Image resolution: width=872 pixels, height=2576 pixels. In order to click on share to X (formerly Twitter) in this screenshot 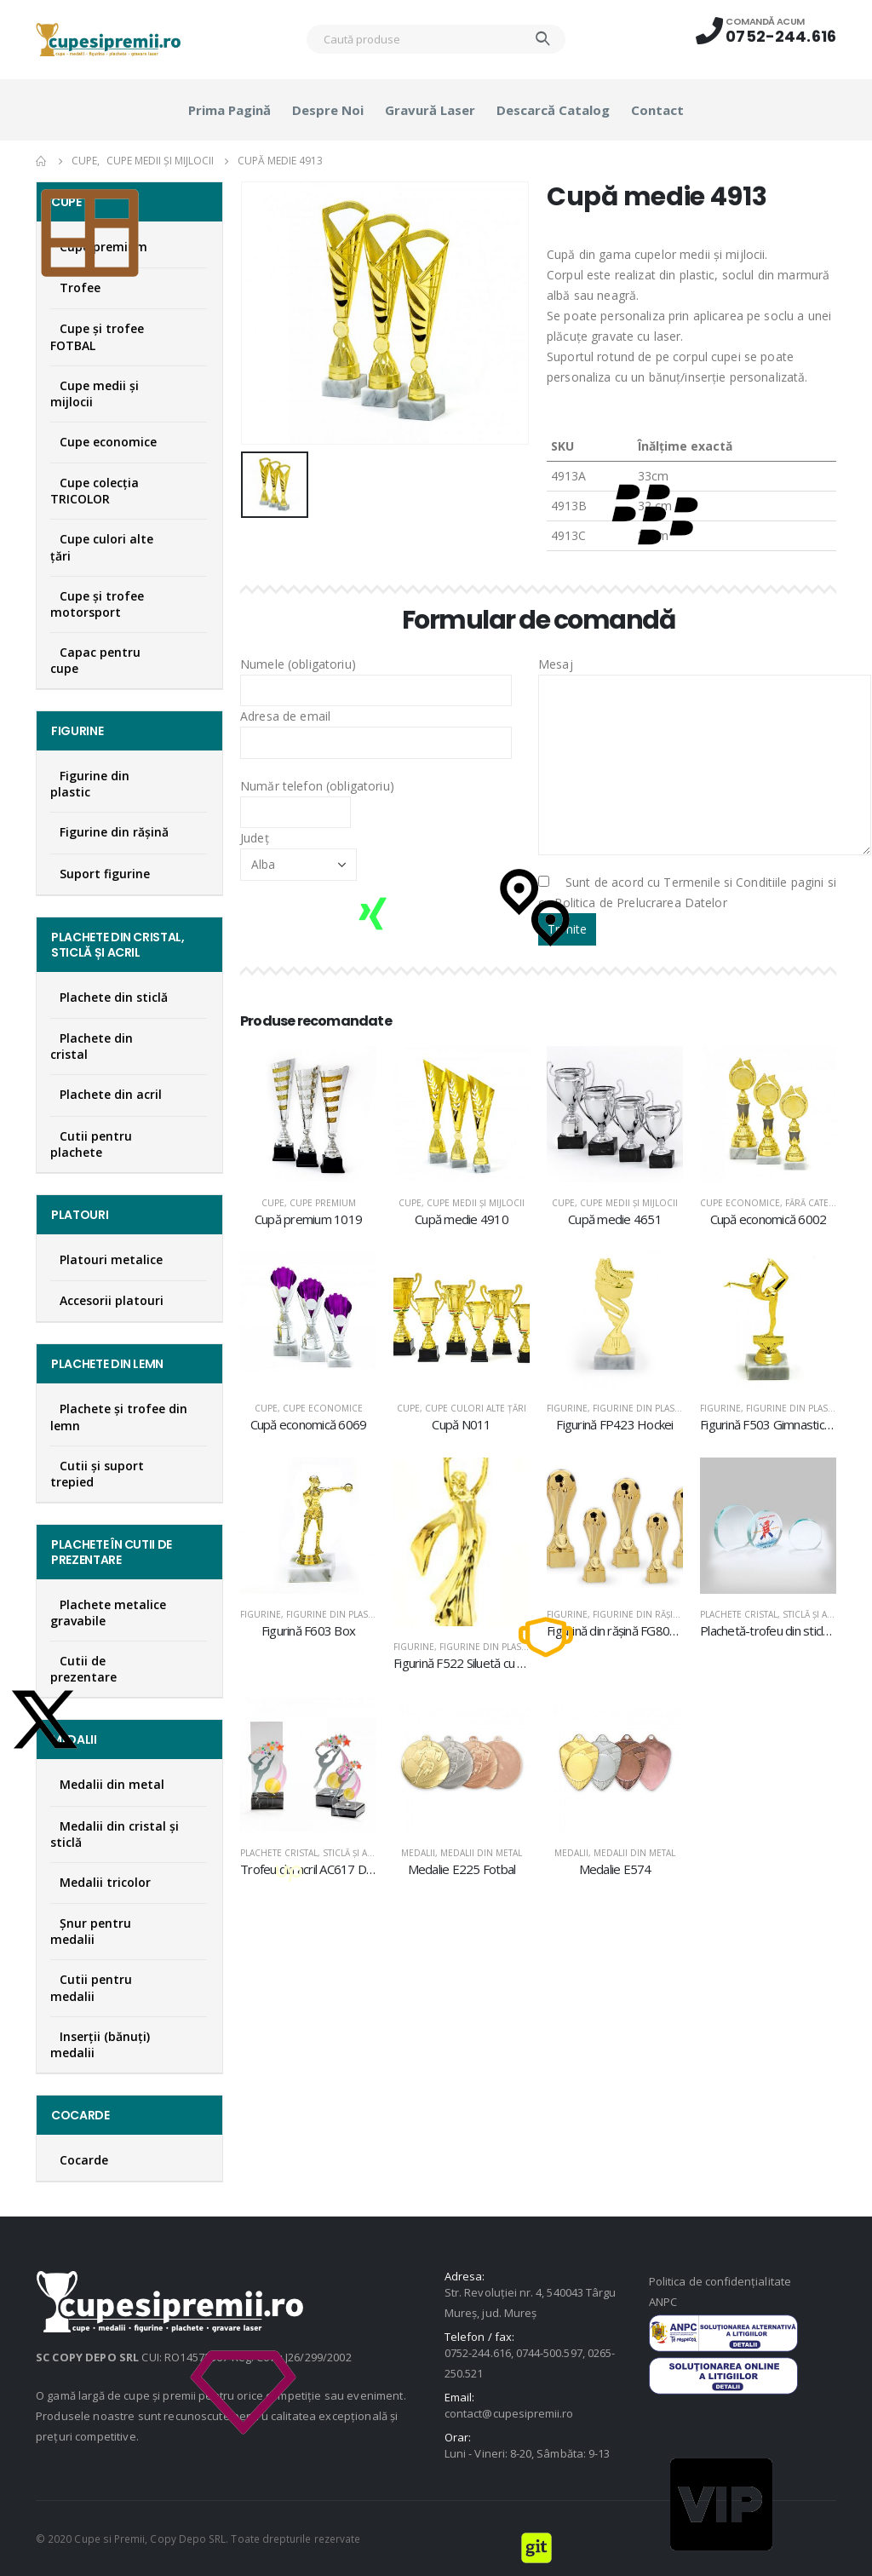, I will do `click(44, 1719)`.